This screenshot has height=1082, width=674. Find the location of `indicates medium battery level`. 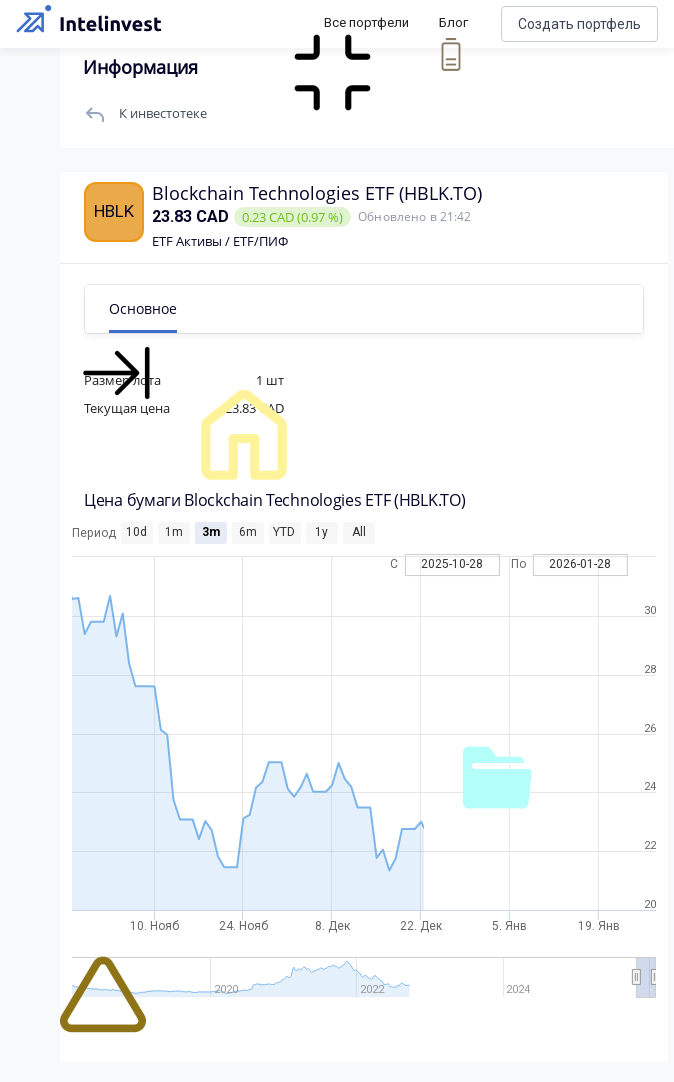

indicates medium battery level is located at coordinates (451, 55).